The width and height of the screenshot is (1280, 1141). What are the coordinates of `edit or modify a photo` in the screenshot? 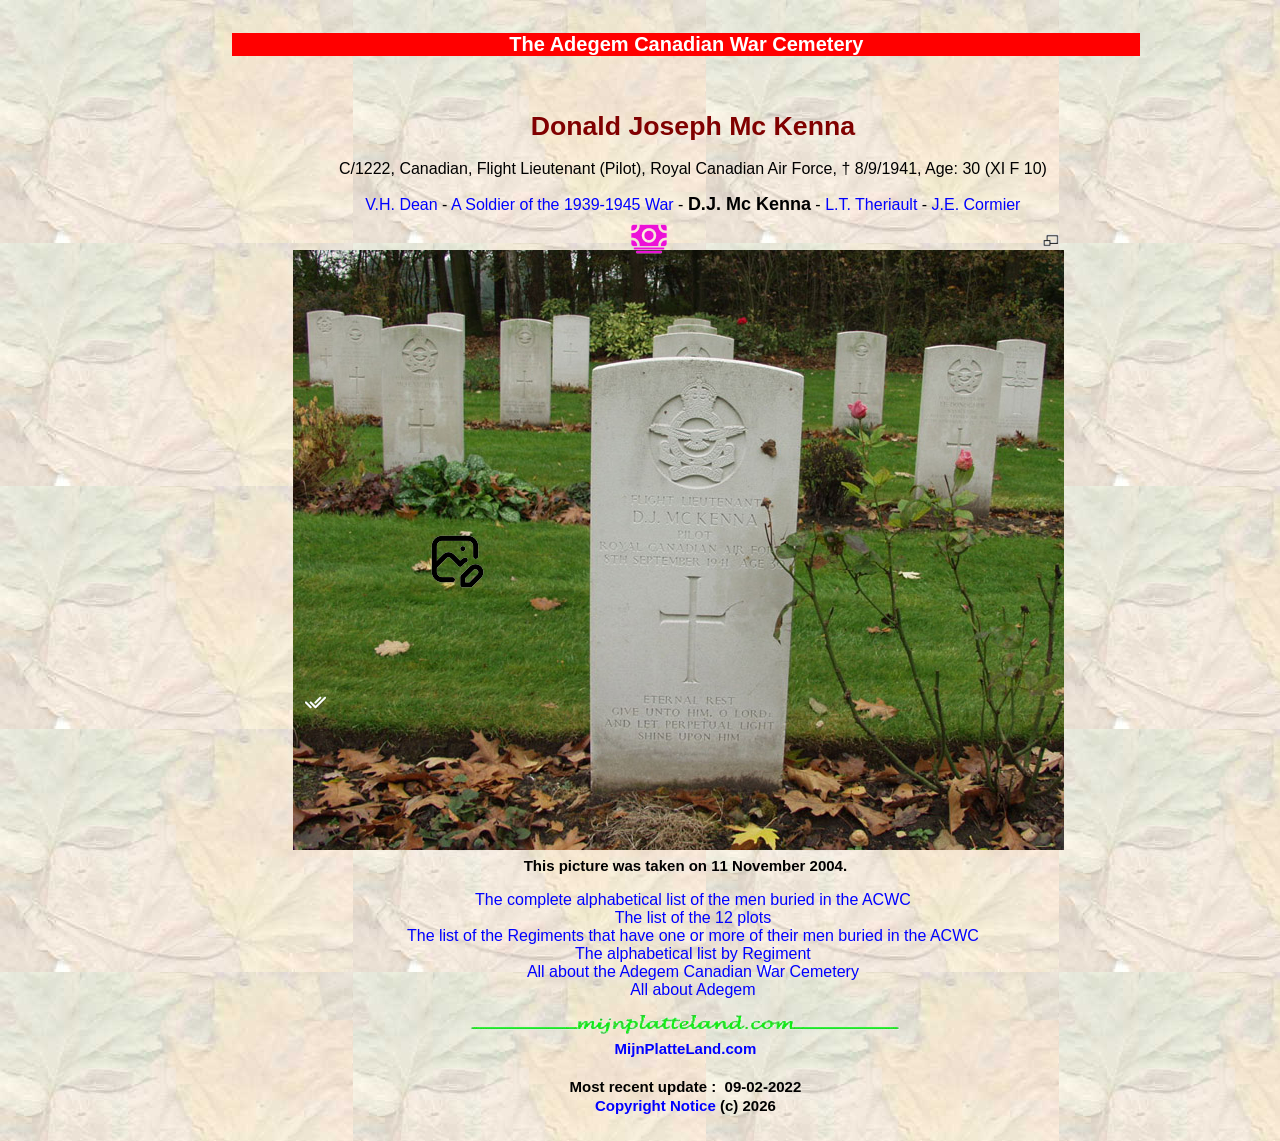 It's located at (455, 559).